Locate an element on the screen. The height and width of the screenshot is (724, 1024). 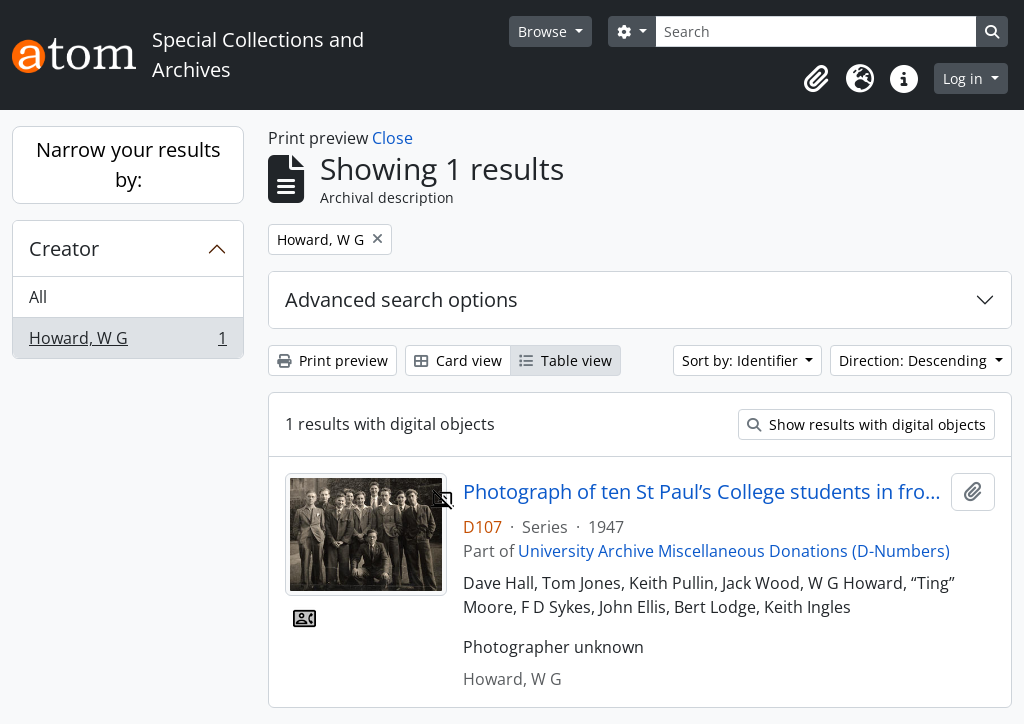
view contact's phone information is located at coordinates (304, 618).